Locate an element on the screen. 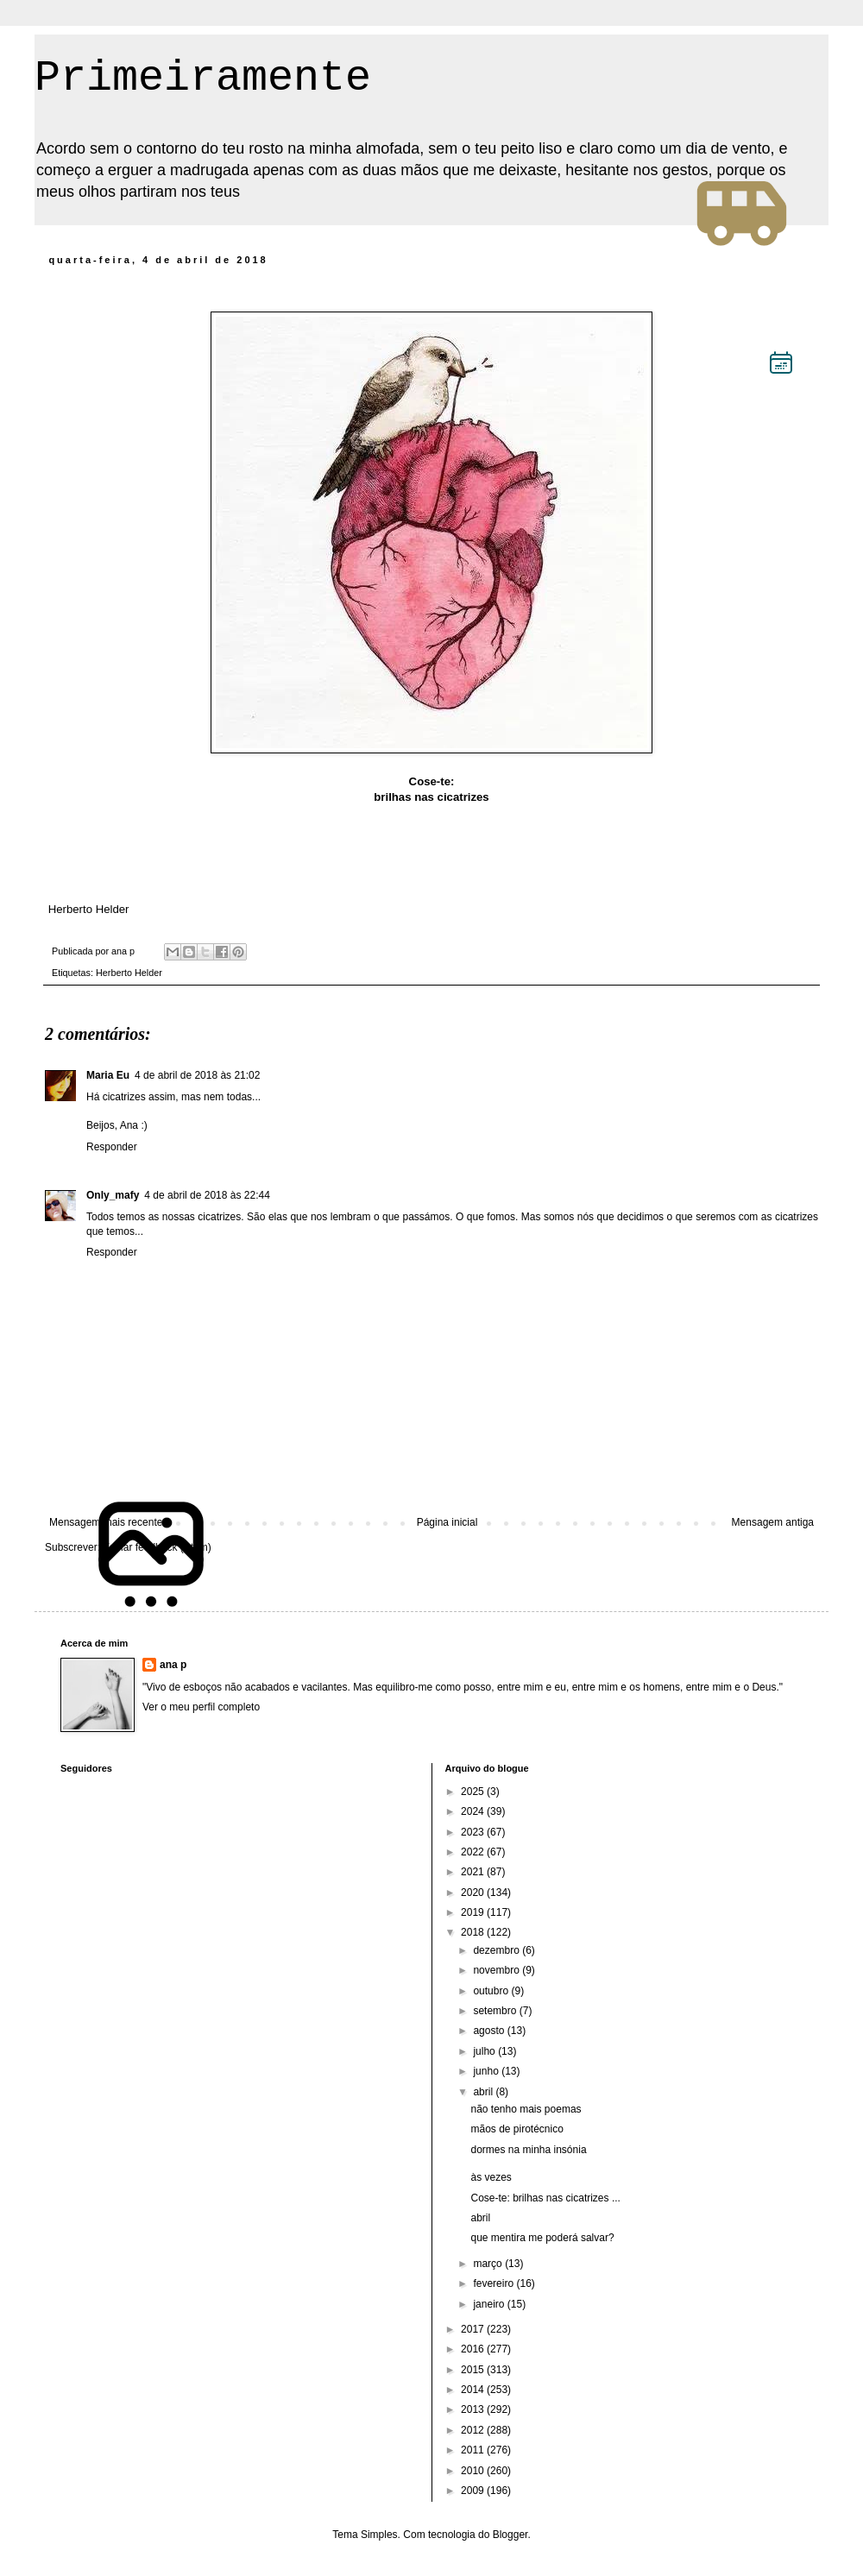 The width and height of the screenshot is (863, 2576). select a date range on the calendar is located at coordinates (781, 362).